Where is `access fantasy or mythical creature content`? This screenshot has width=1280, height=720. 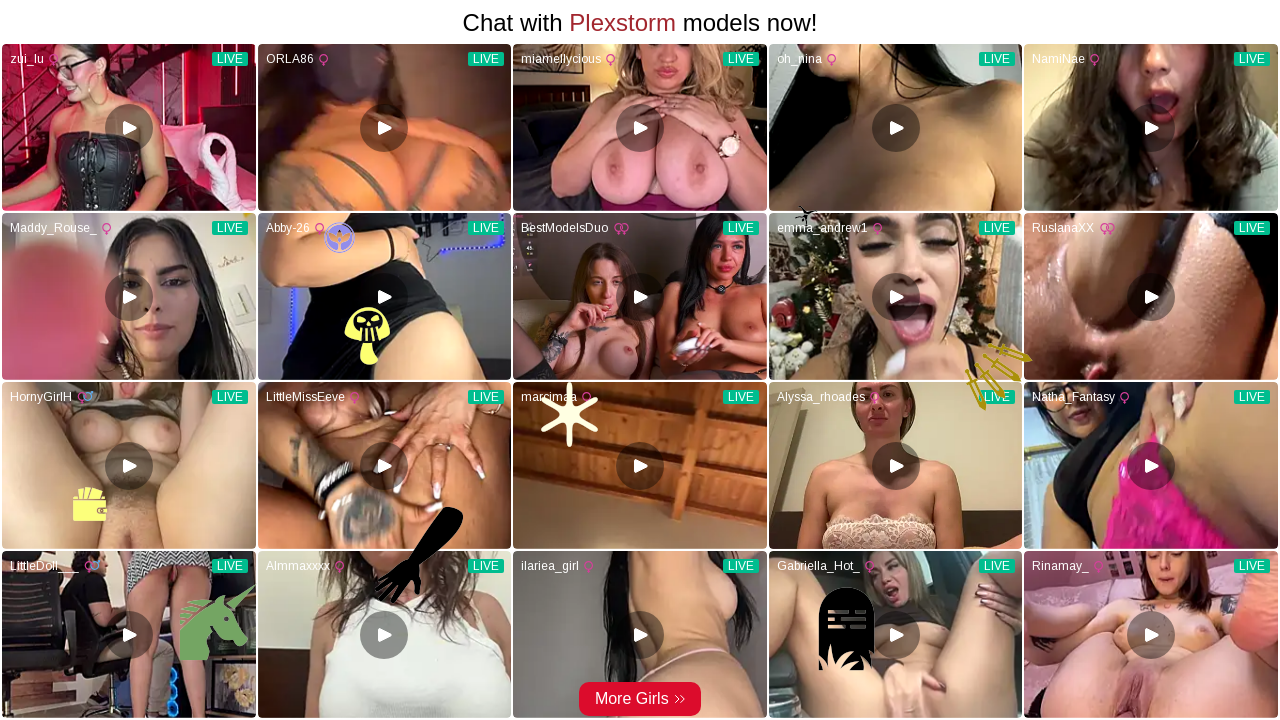
access fantasy or mythical creature content is located at coordinates (218, 621).